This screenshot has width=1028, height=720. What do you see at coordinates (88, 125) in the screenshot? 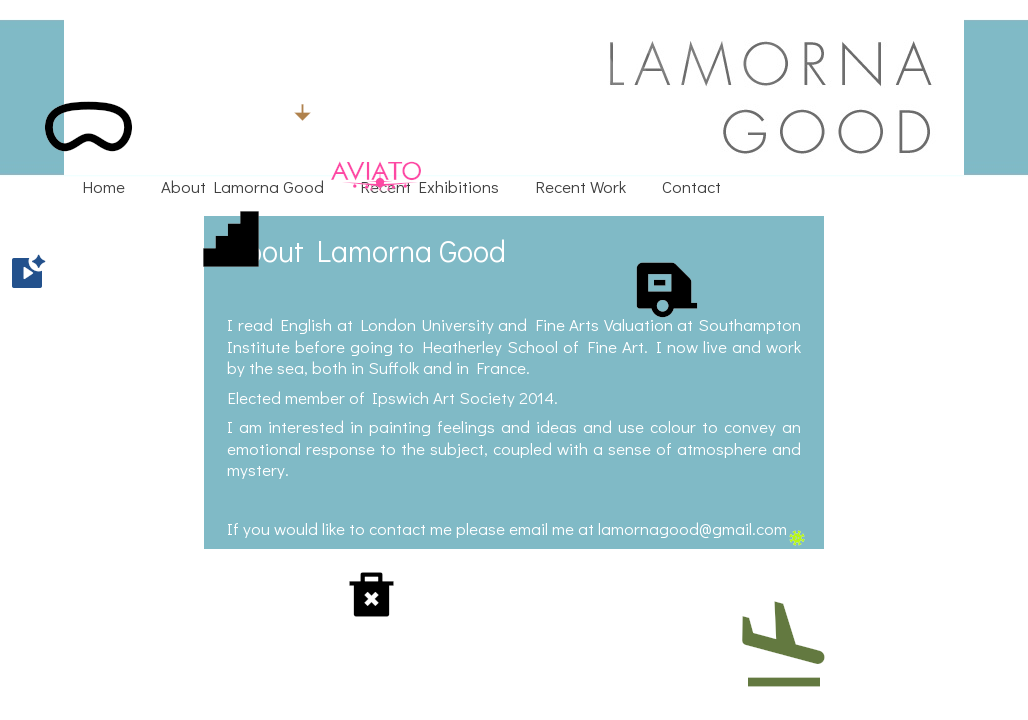
I see `access virtual reality or immersive mode` at bounding box center [88, 125].